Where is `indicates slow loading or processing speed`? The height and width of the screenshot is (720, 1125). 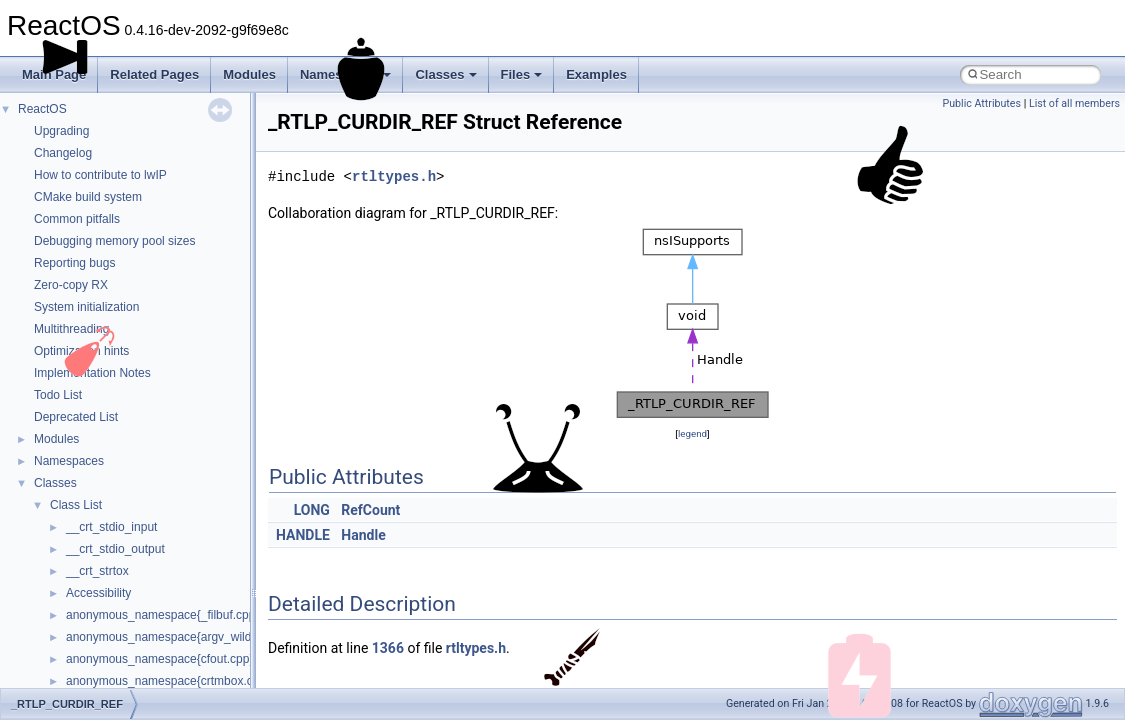
indicates slow loading or processing speed is located at coordinates (538, 446).